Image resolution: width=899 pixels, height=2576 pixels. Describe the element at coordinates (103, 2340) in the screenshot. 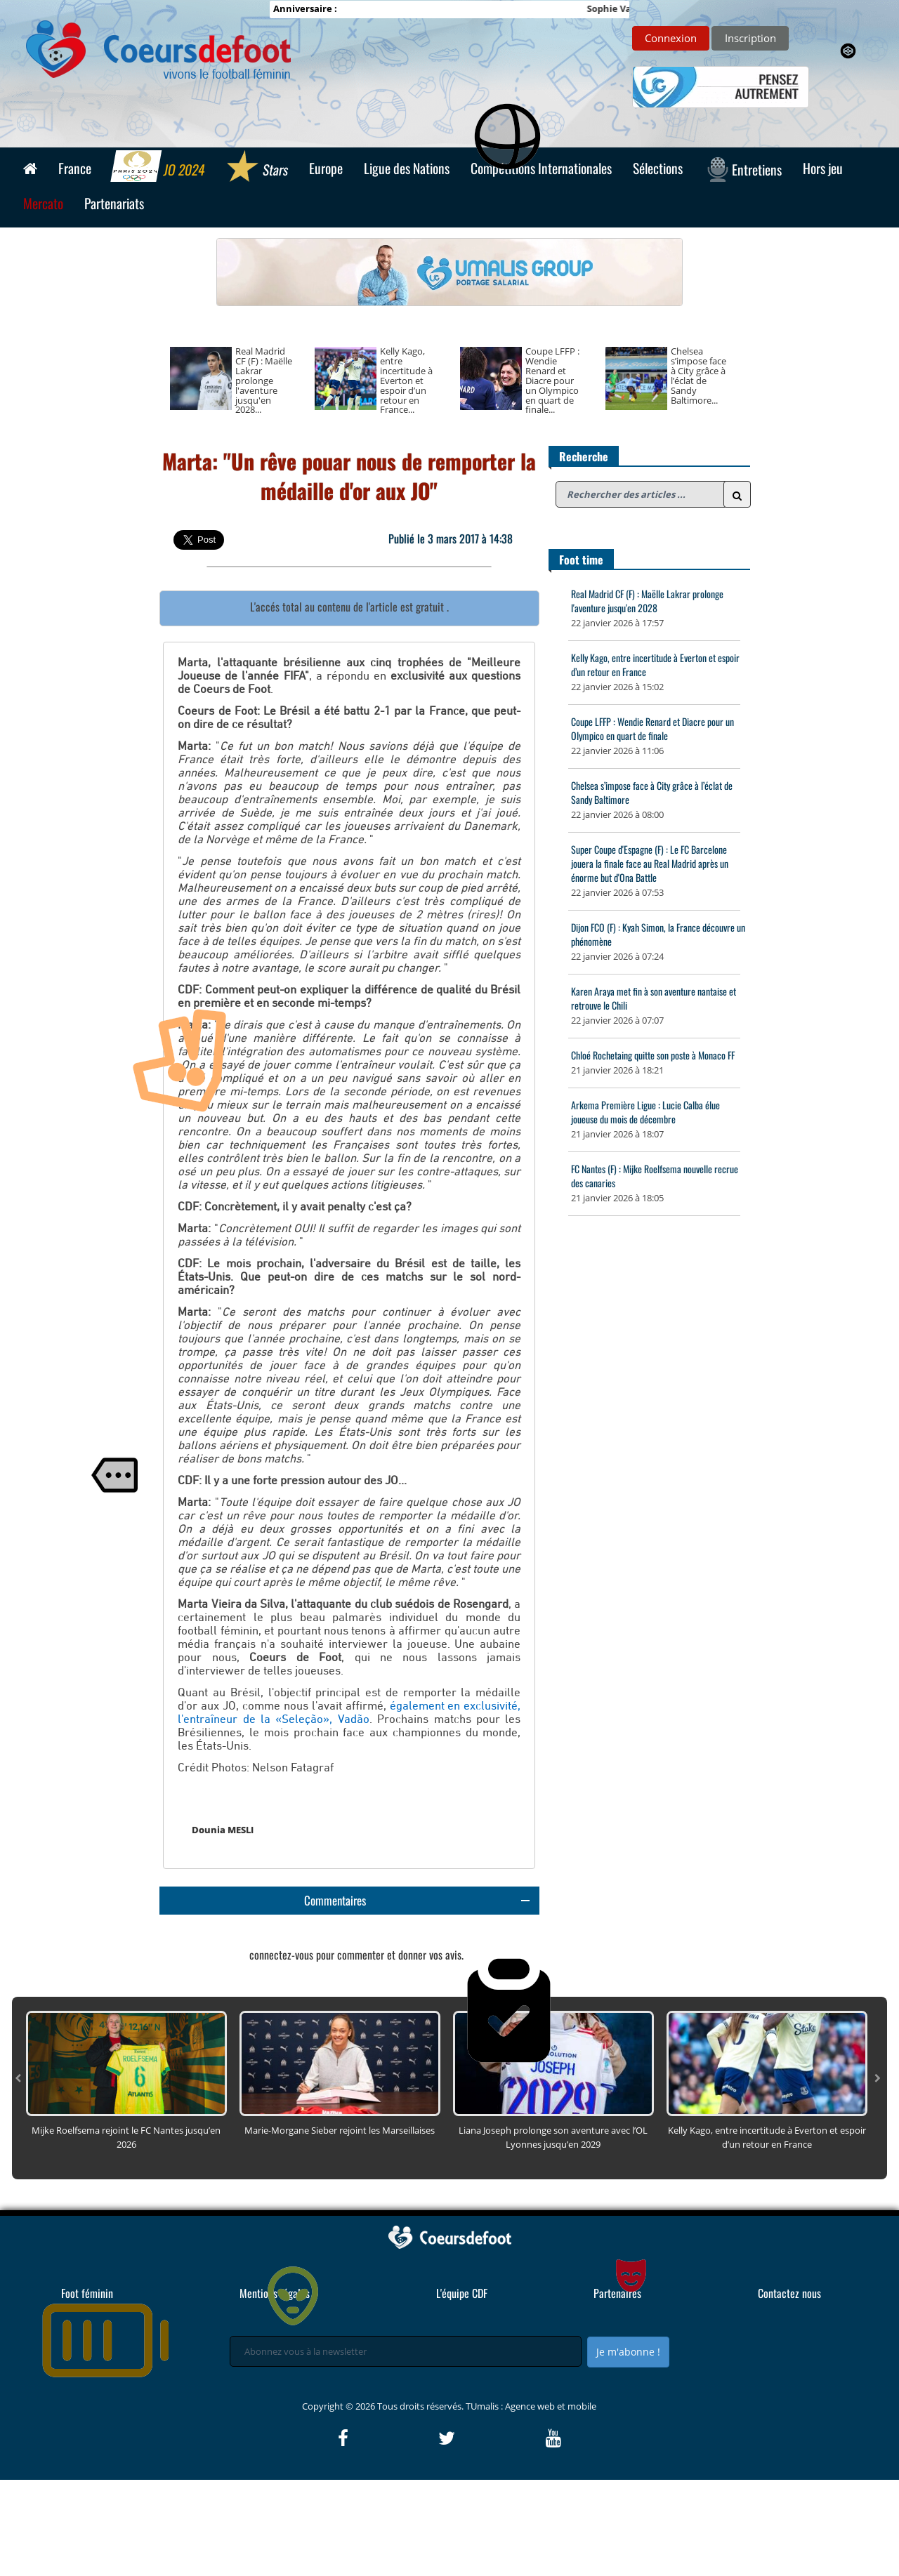

I see `indicates high battery level` at that location.